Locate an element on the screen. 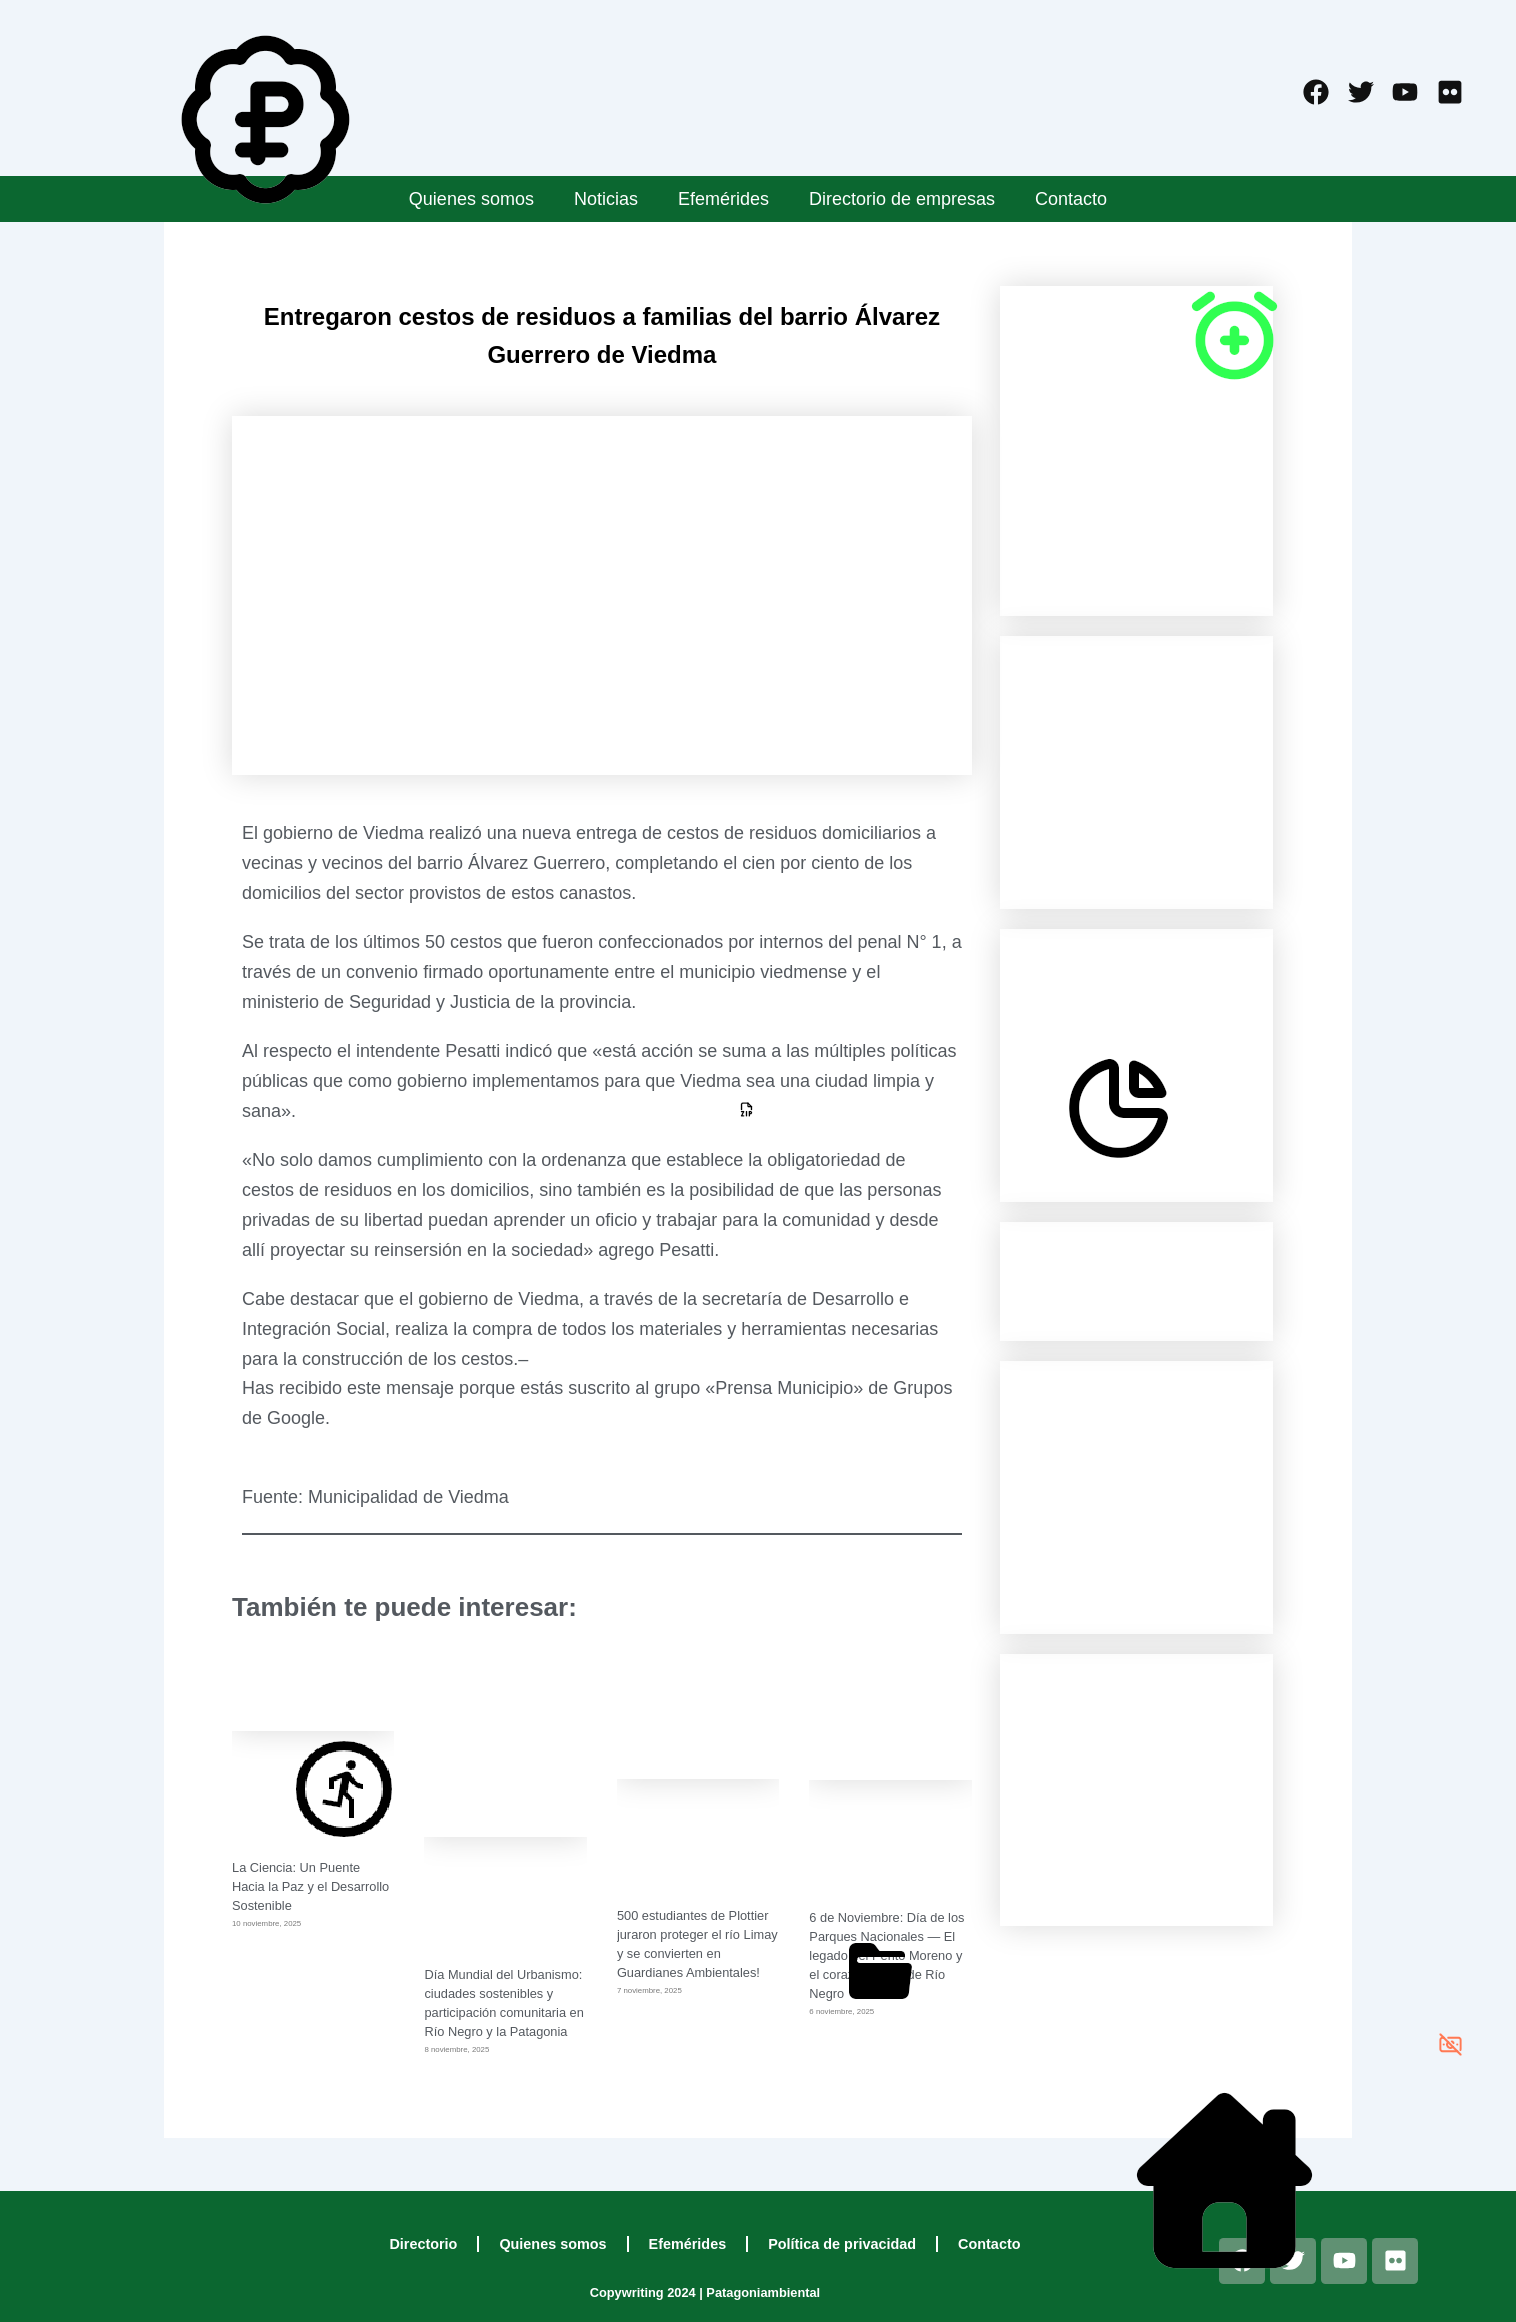 This screenshot has height=2322, width=1516. an open folder in a file browser is located at coordinates (881, 1971).